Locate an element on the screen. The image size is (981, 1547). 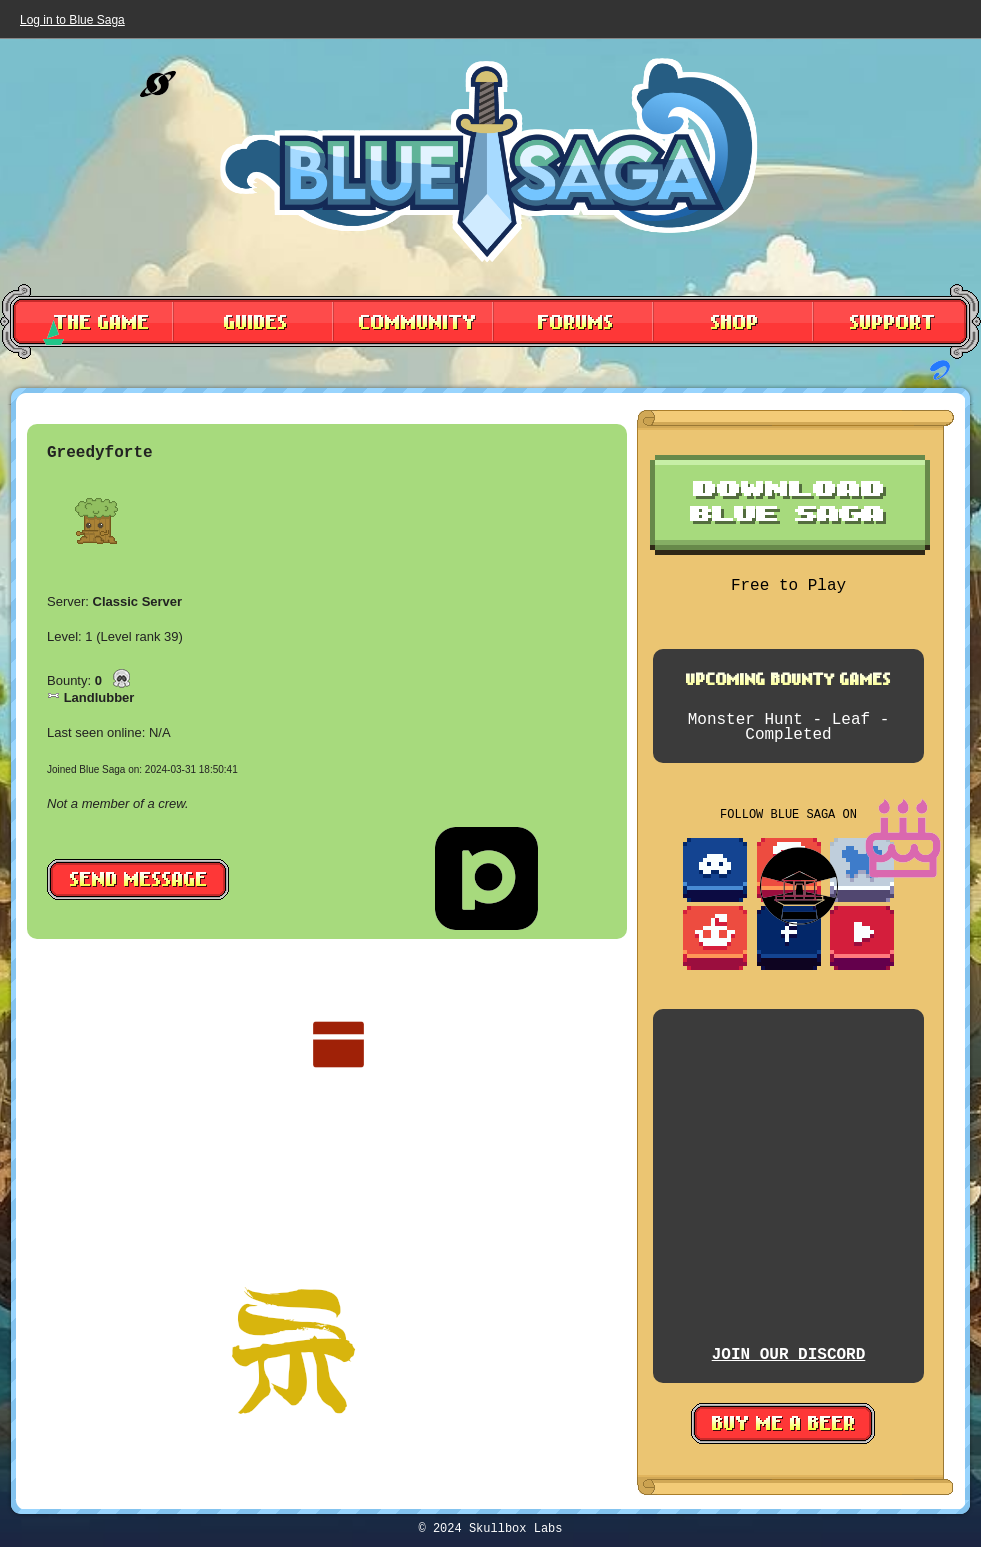
switch to top panel layout is located at coordinates (338, 1044).